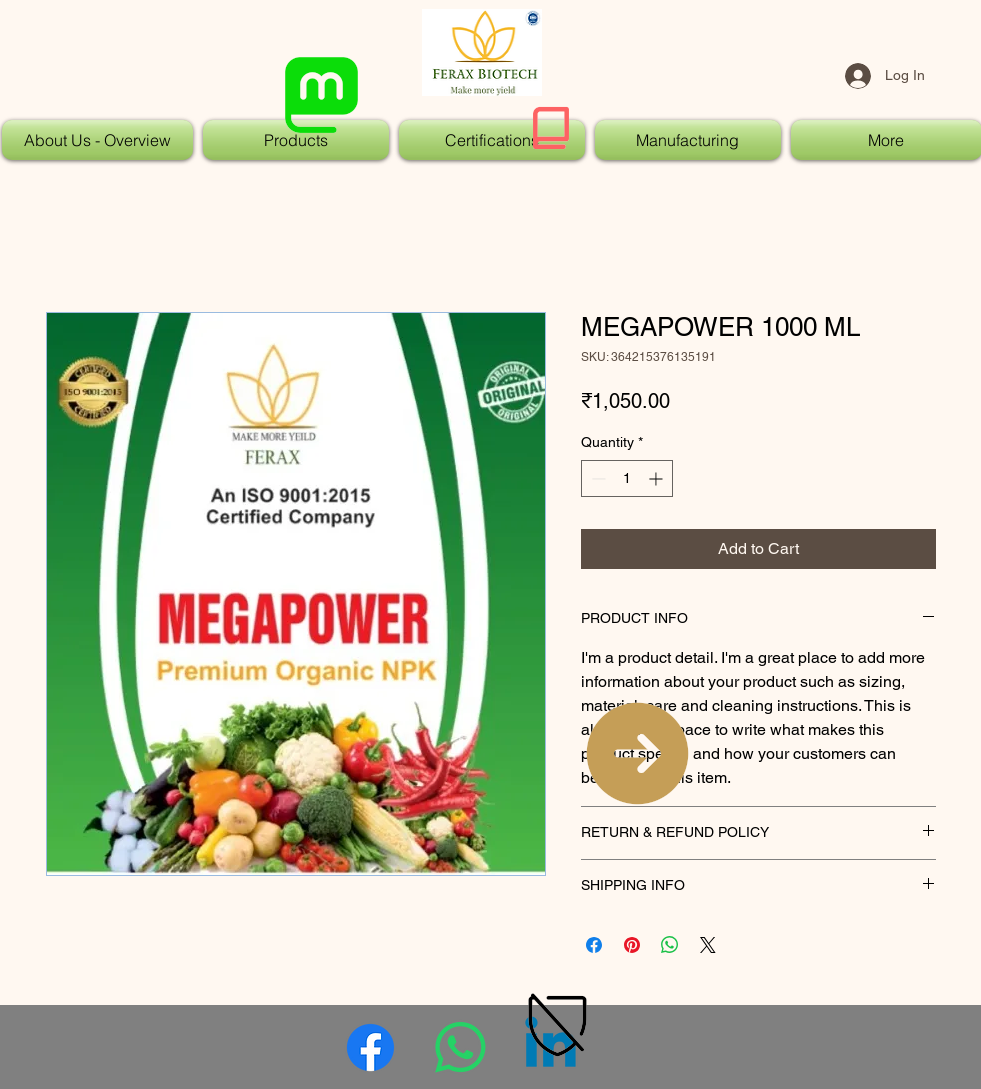  I want to click on open mastodon app, so click(321, 93).